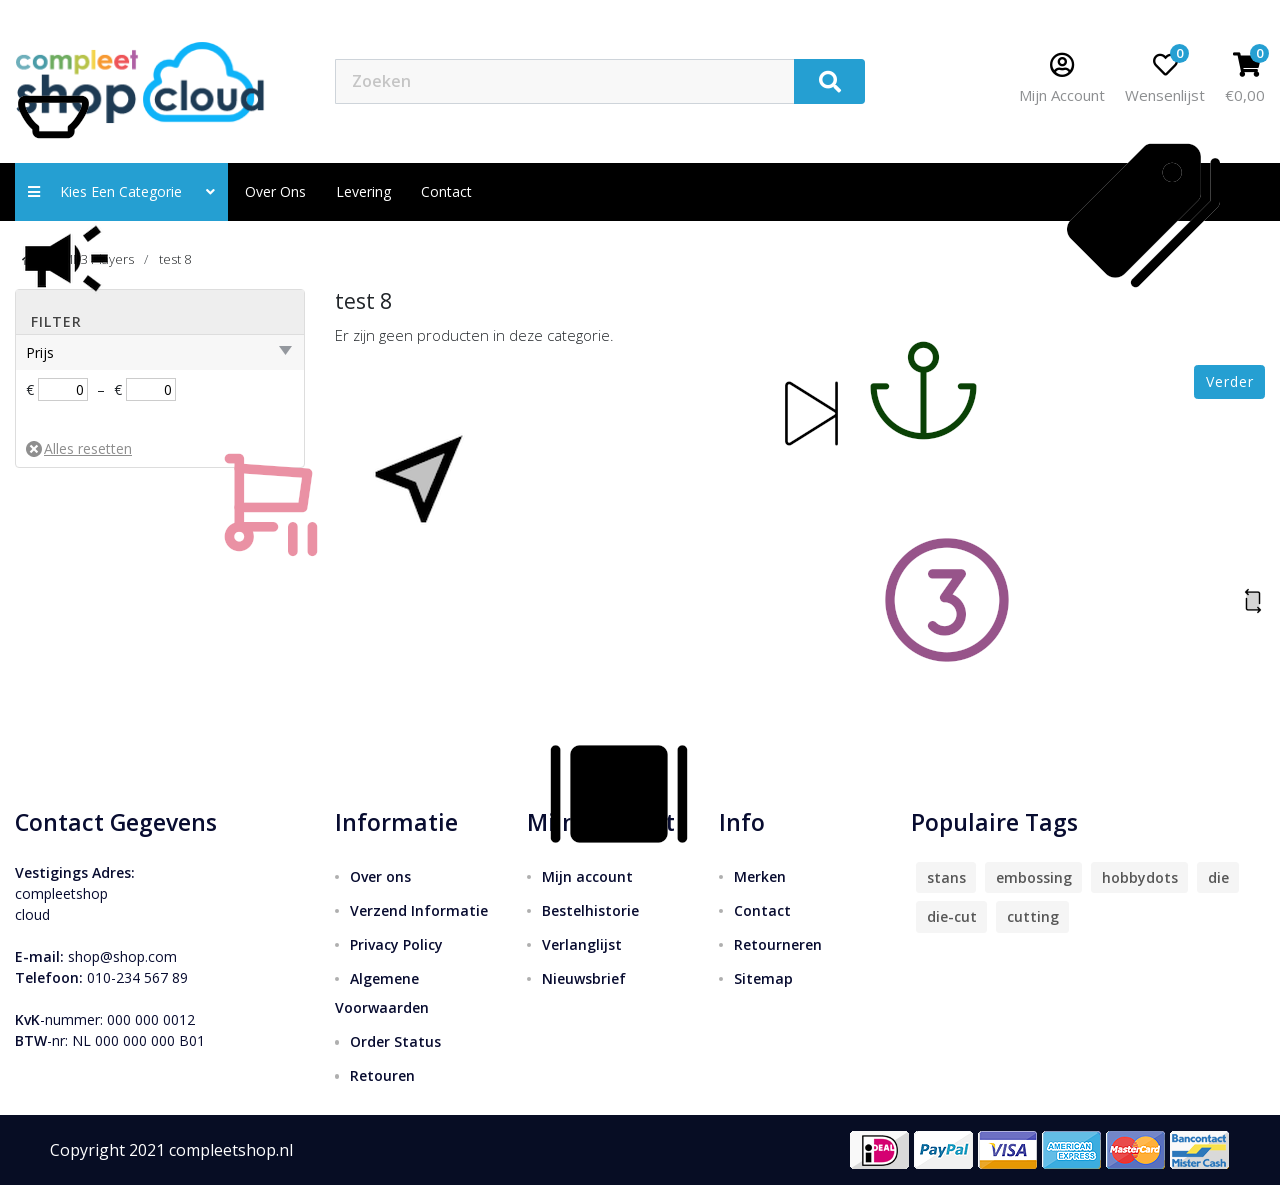 Image resolution: width=1280 pixels, height=1185 pixels. What do you see at coordinates (923, 390) in the screenshot?
I see `anchor link or element to a fixed position` at bounding box center [923, 390].